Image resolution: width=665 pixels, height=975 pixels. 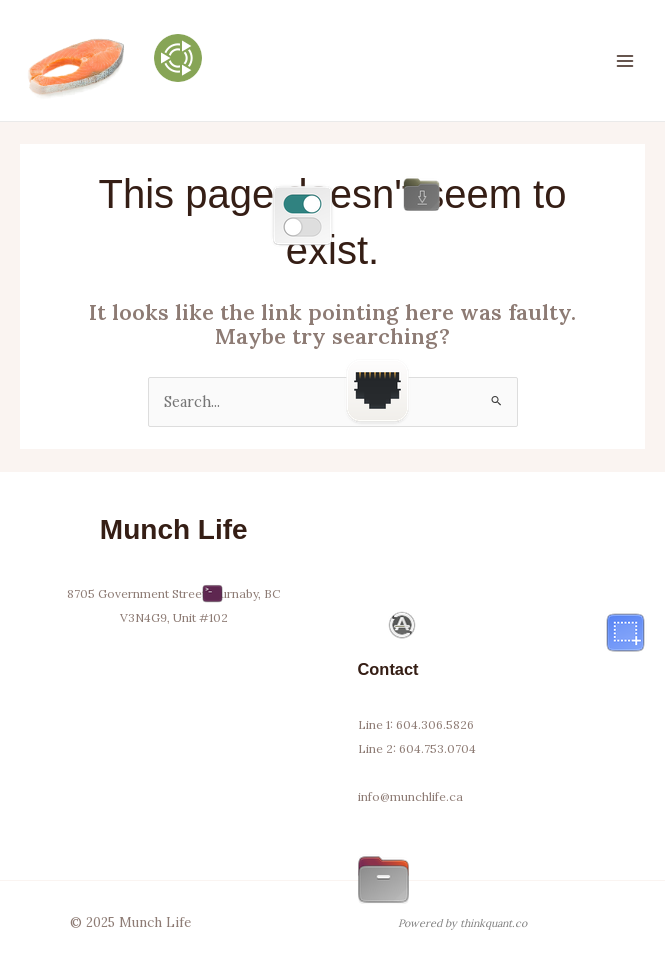 What do you see at coordinates (178, 58) in the screenshot?
I see `launch the ubuntu mate desktop environment` at bounding box center [178, 58].